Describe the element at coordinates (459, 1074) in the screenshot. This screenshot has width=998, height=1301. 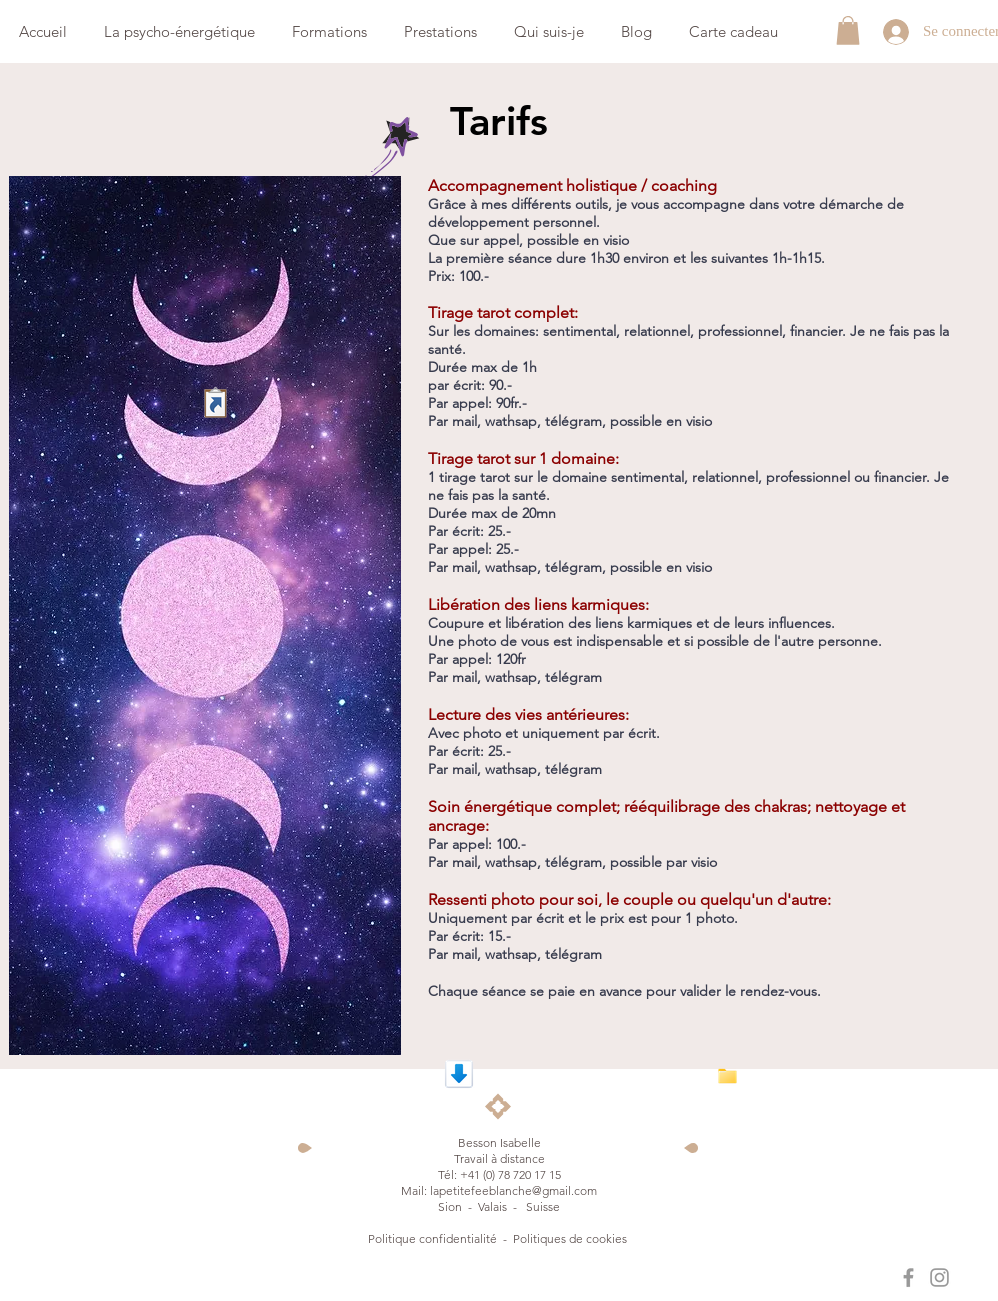
I see `download a file or content` at that location.